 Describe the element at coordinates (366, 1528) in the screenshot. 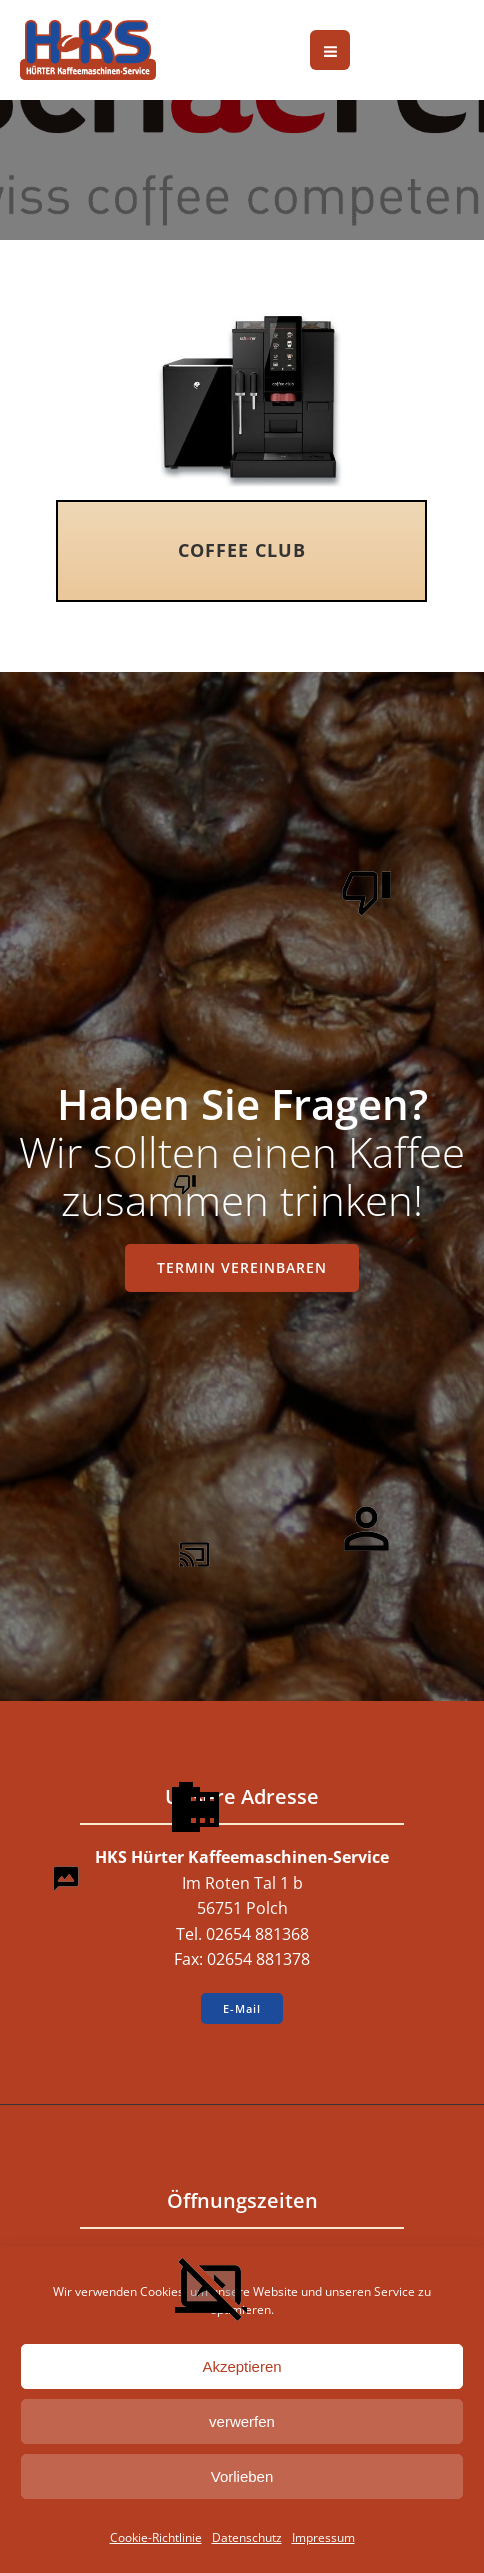

I see `view your profile` at that location.